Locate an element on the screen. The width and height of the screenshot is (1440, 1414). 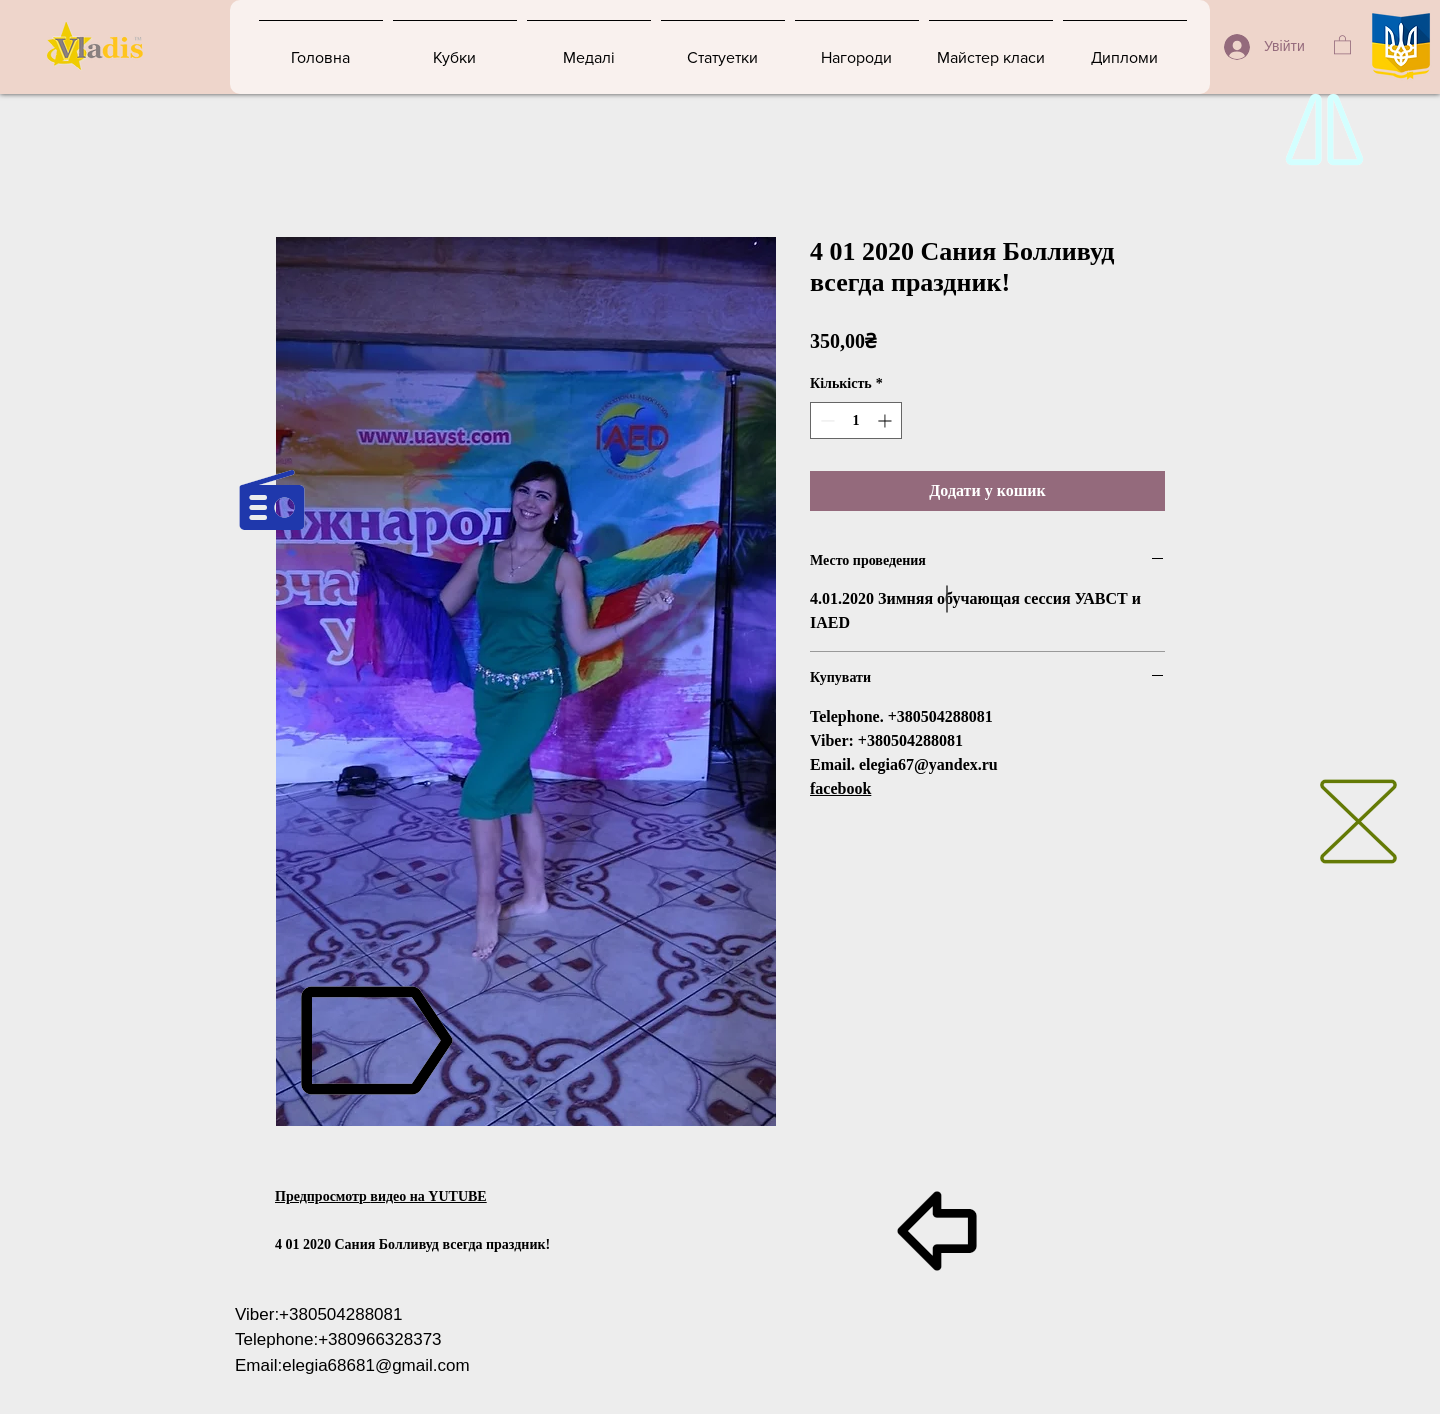
add a tag or label to an item is located at coordinates (371, 1040).